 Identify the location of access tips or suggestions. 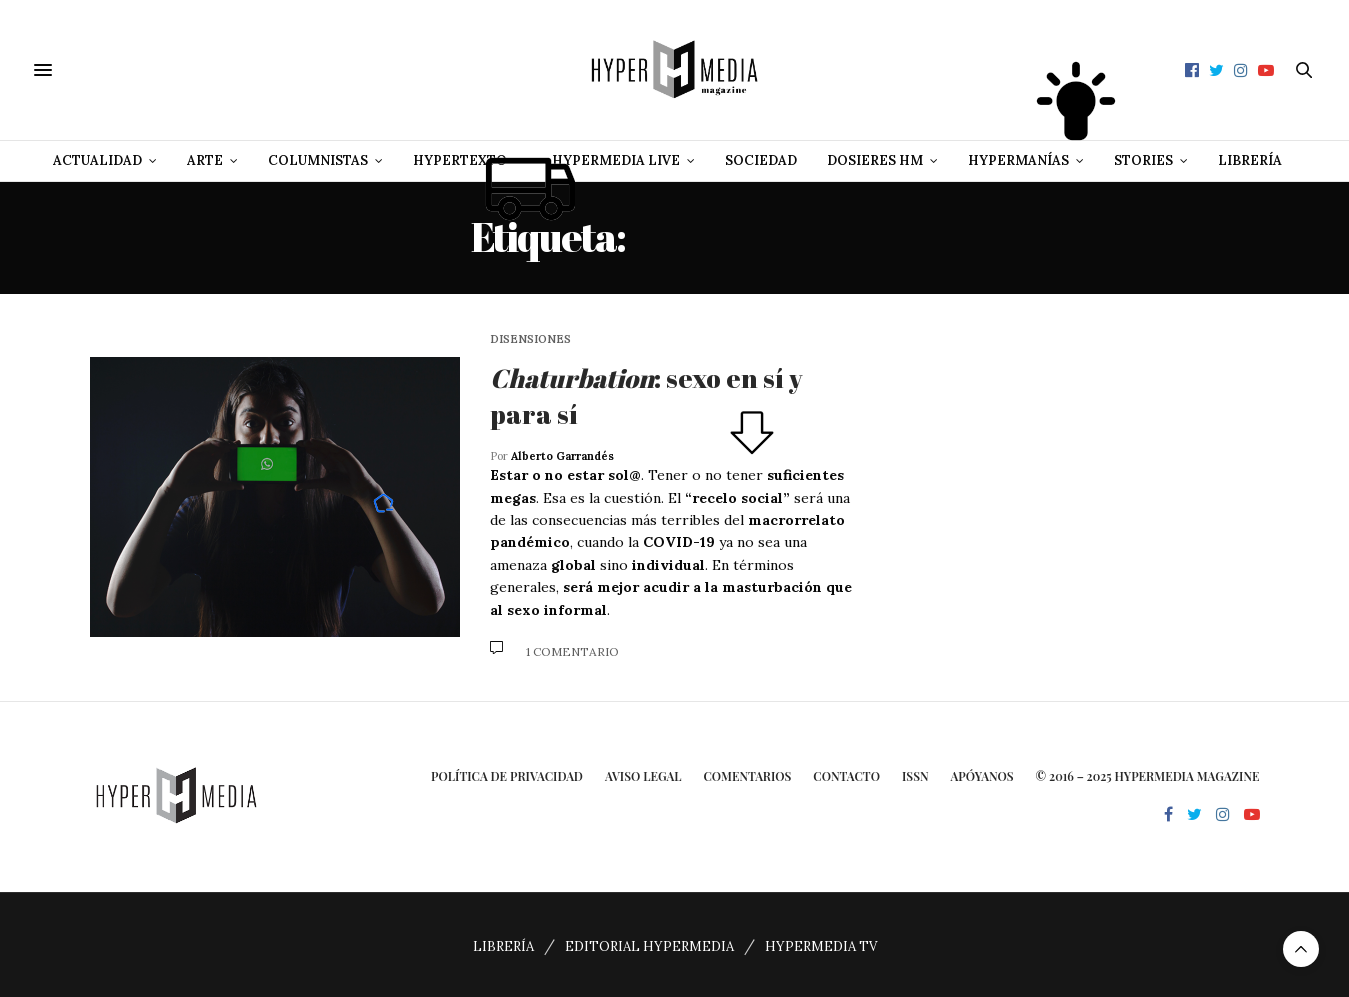
(1076, 101).